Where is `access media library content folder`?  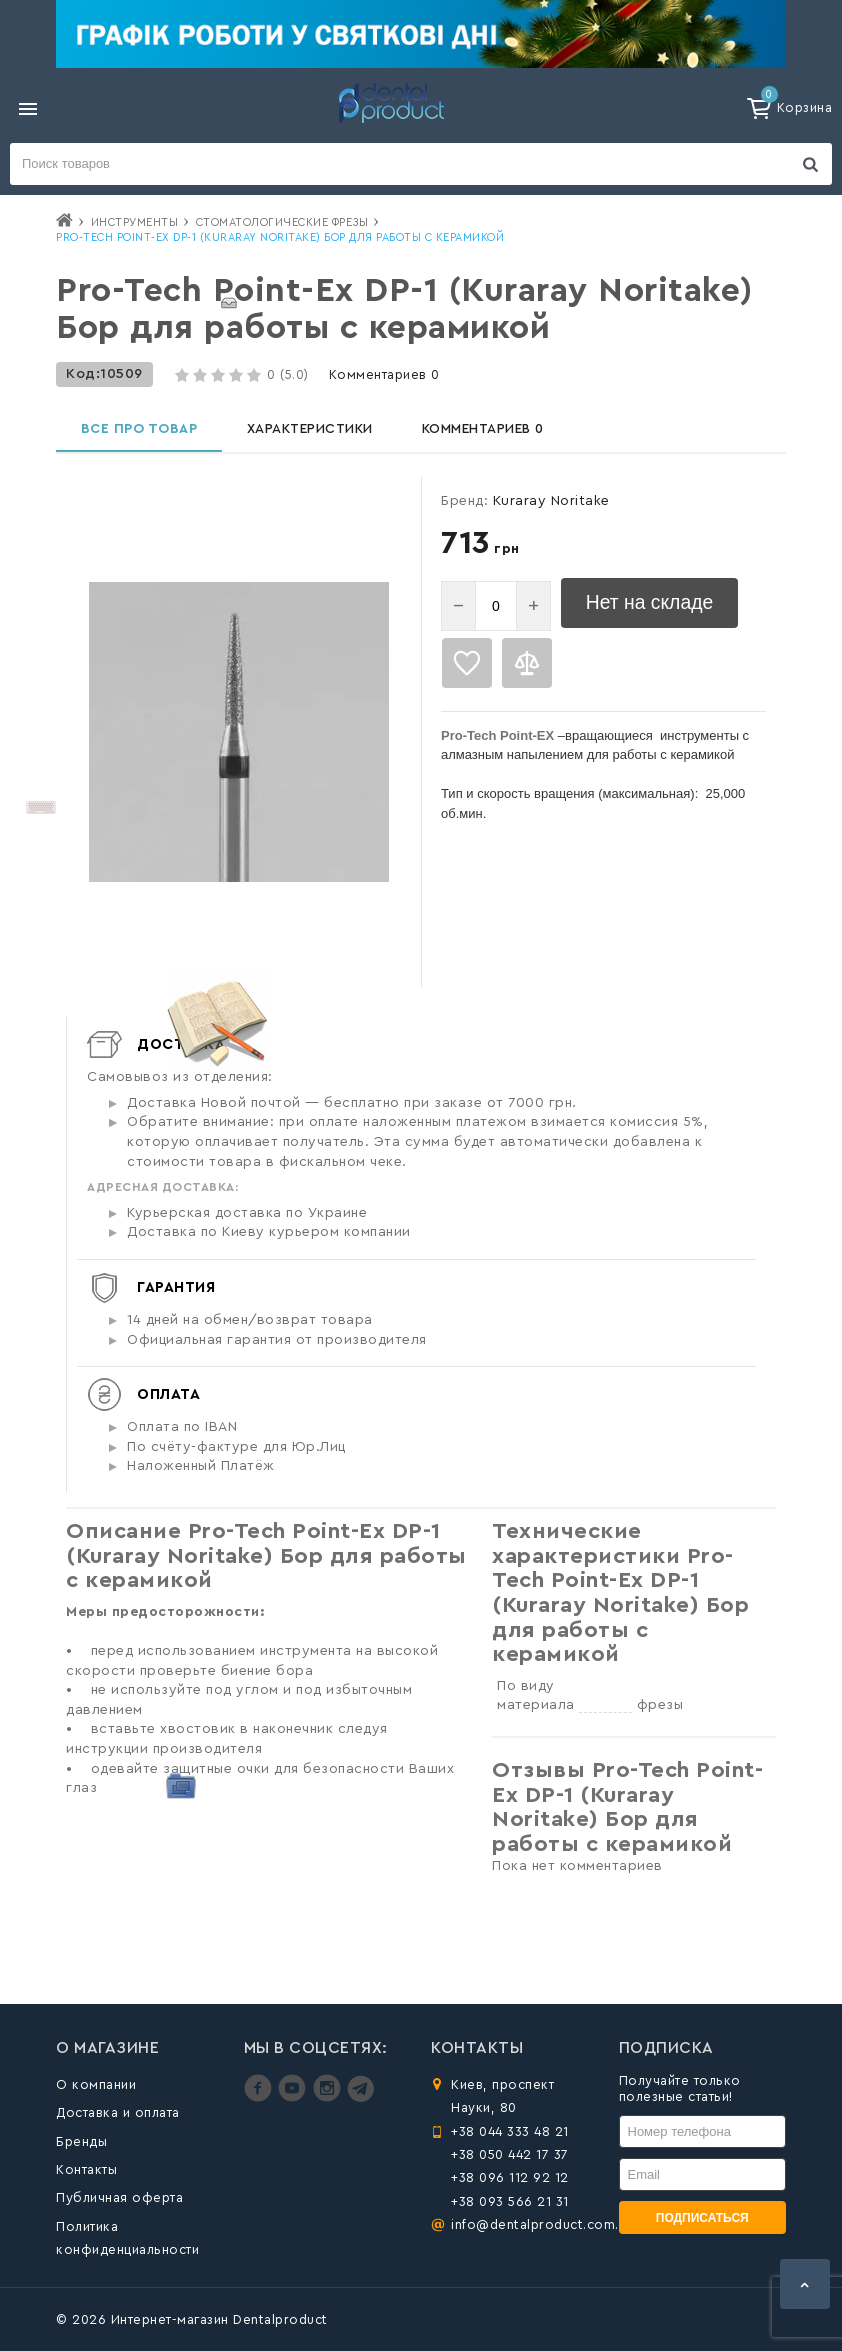 access media library content folder is located at coordinates (181, 1786).